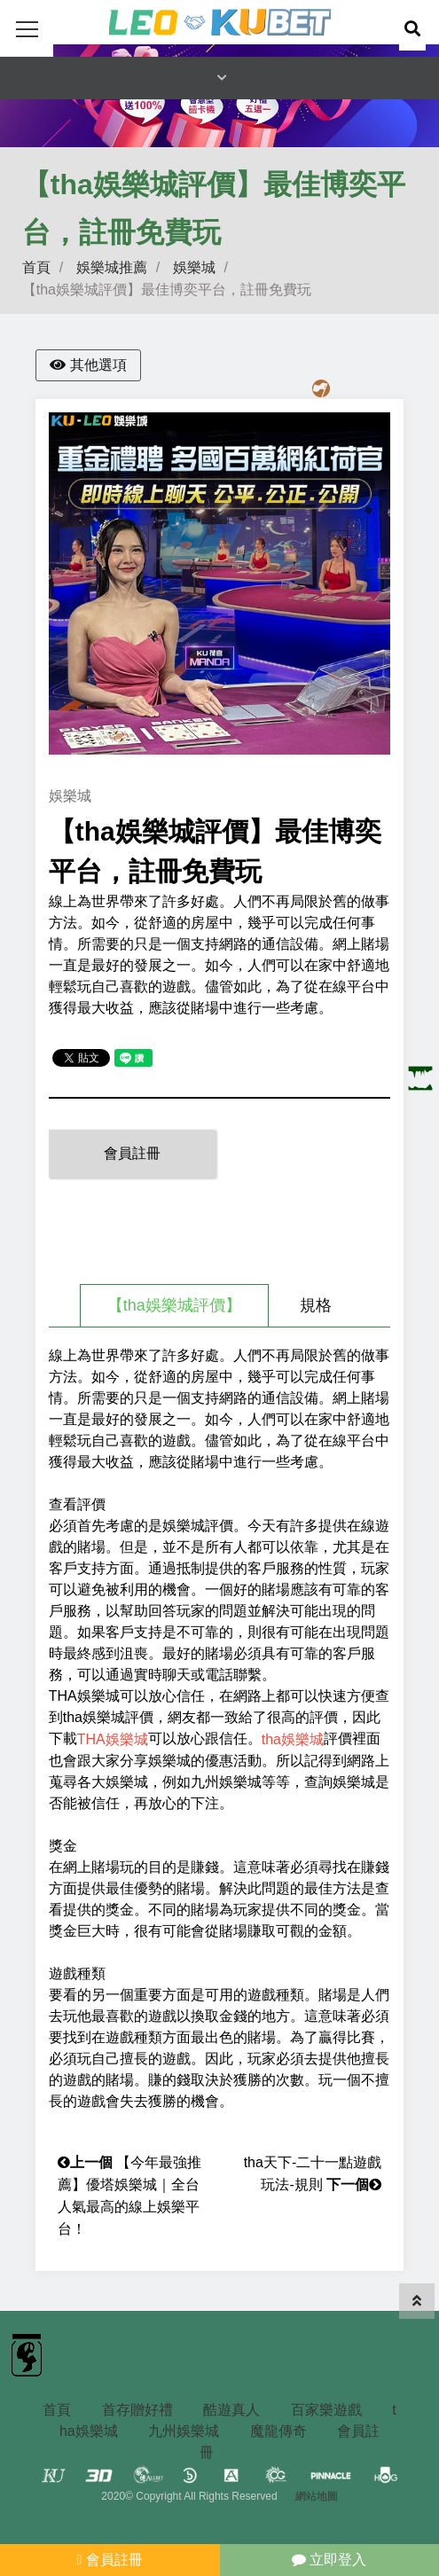  Describe the element at coordinates (321, 388) in the screenshot. I see `flag or report content` at that location.